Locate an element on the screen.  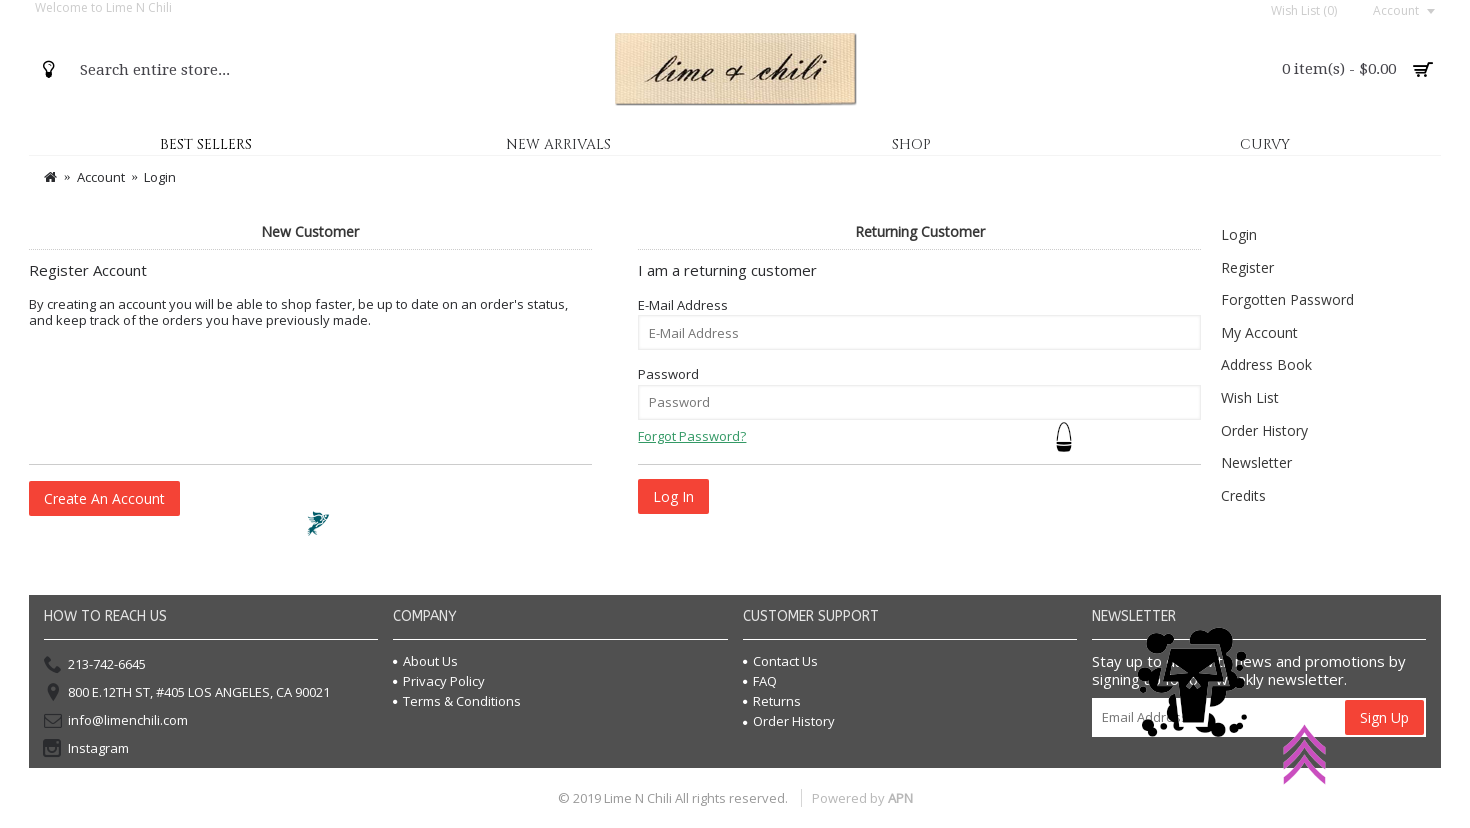
flying trout creature in a fantasy game is located at coordinates (318, 523).